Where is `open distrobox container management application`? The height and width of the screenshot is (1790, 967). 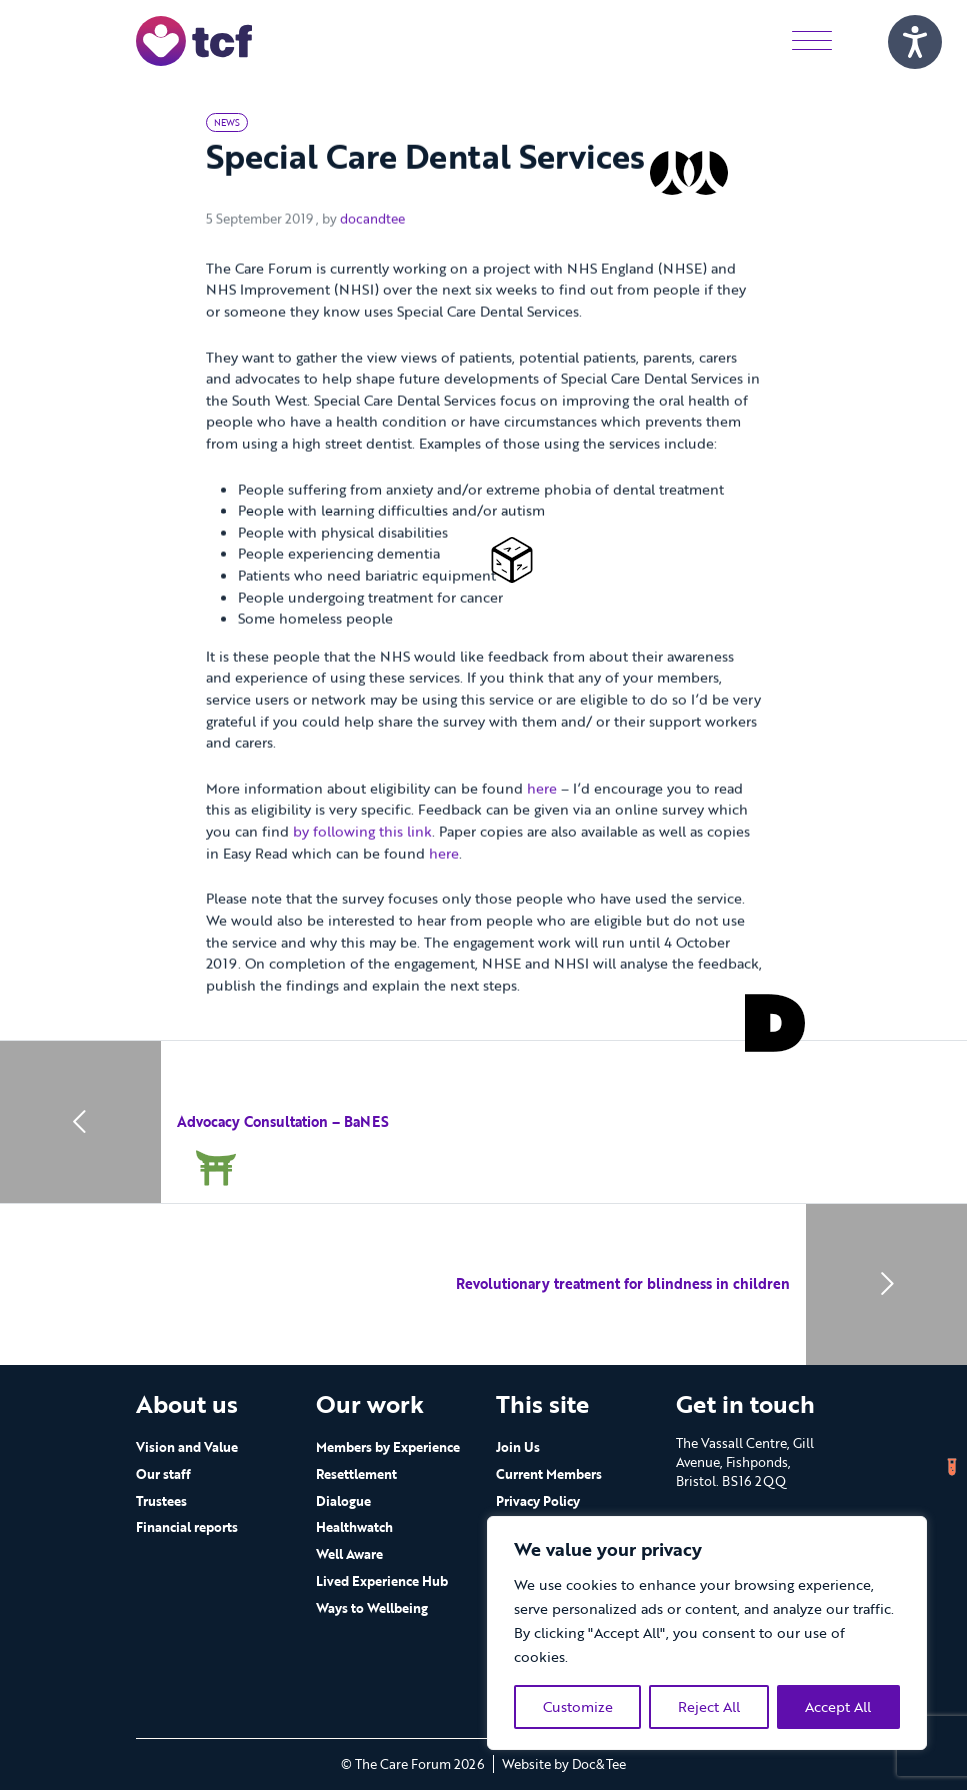 open distrobox container management application is located at coordinates (512, 560).